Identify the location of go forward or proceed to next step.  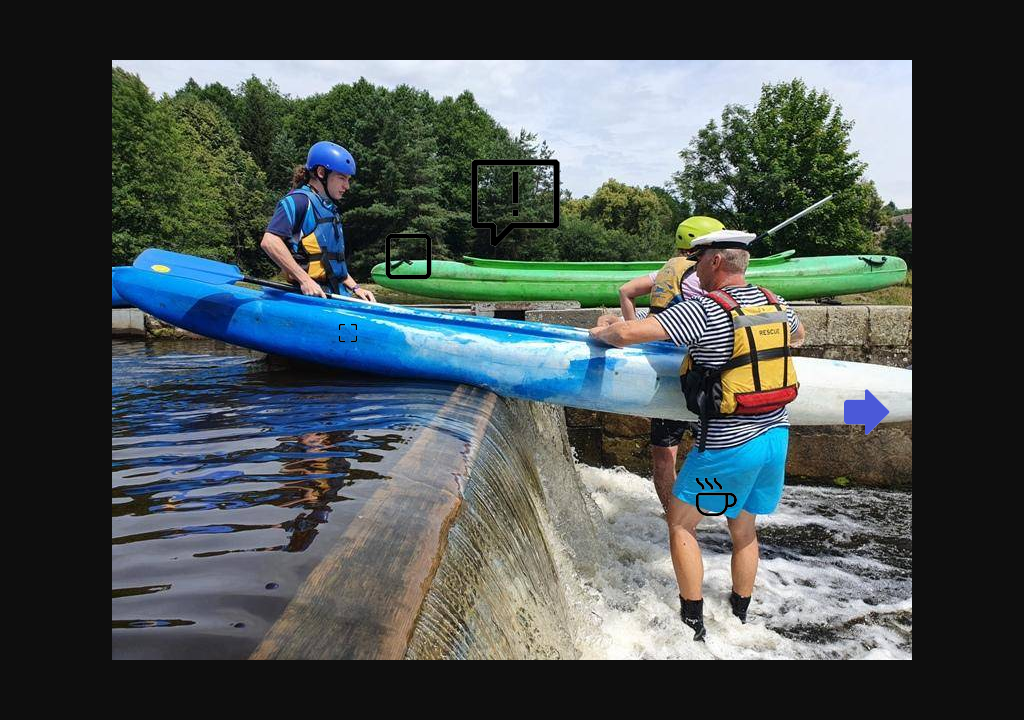
(865, 412).